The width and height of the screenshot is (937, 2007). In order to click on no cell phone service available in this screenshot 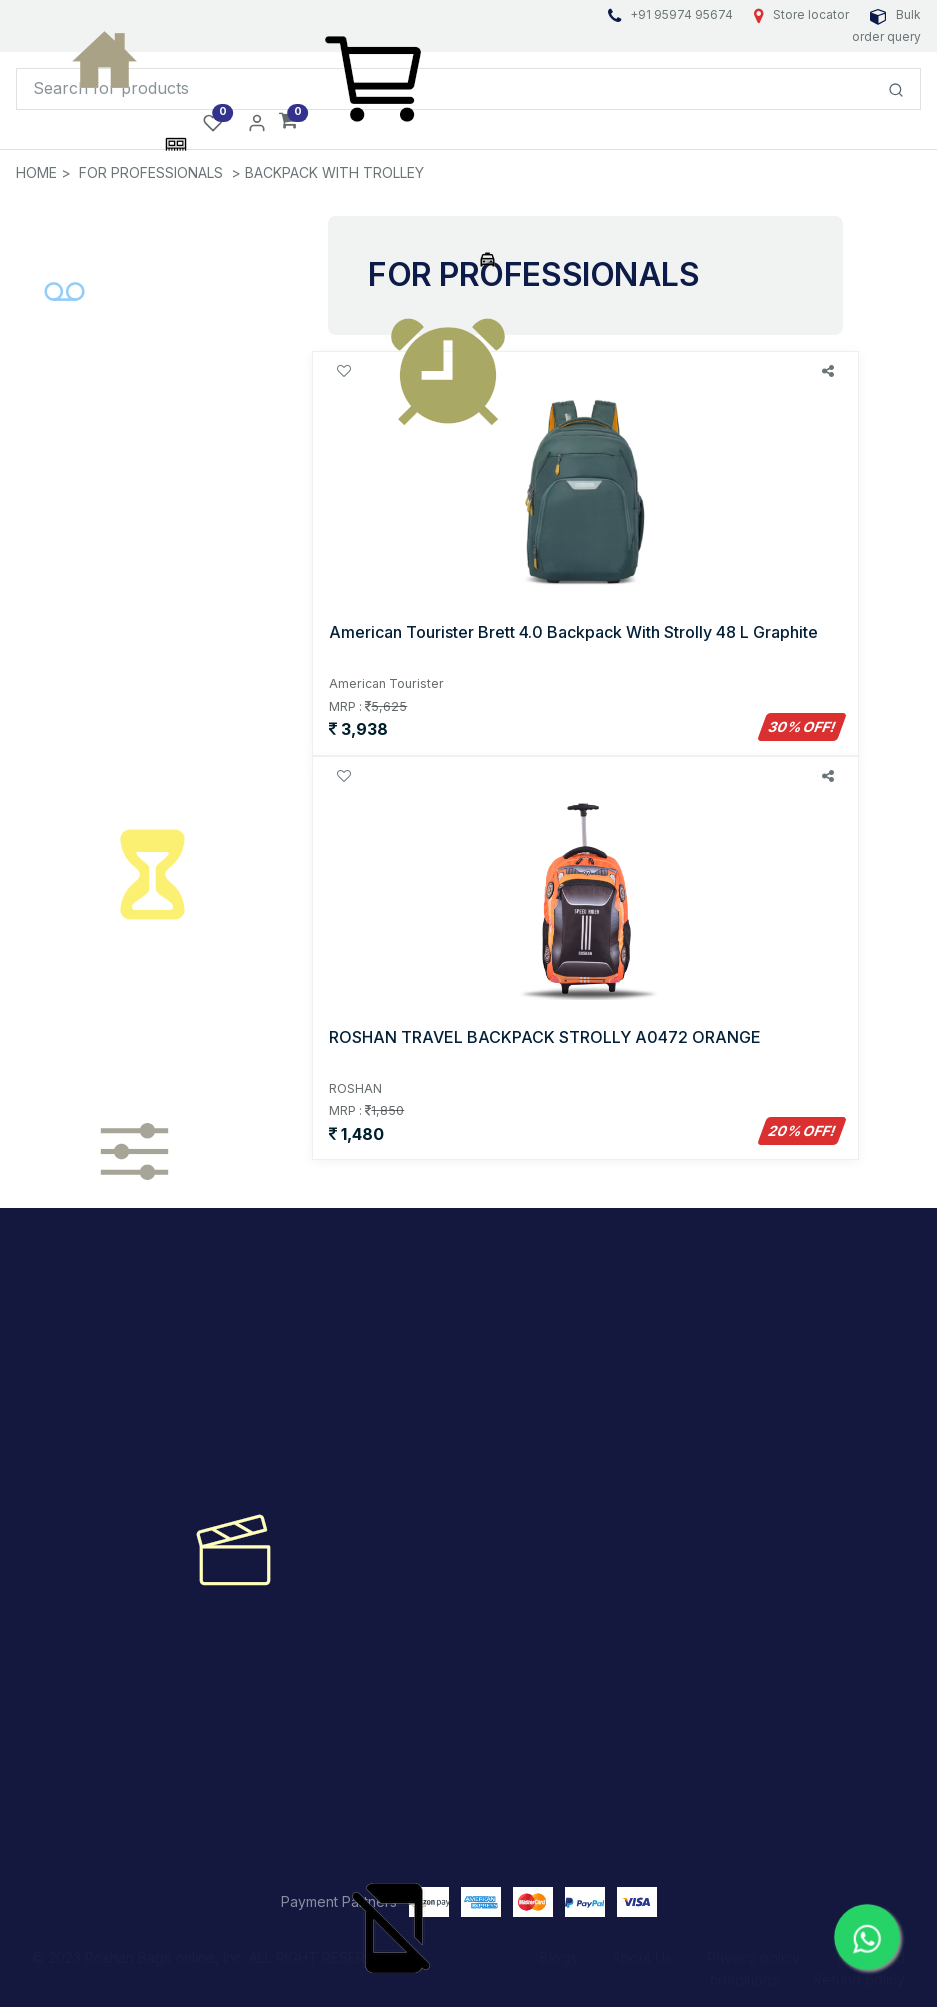, I will do `click(394, 1928)`.